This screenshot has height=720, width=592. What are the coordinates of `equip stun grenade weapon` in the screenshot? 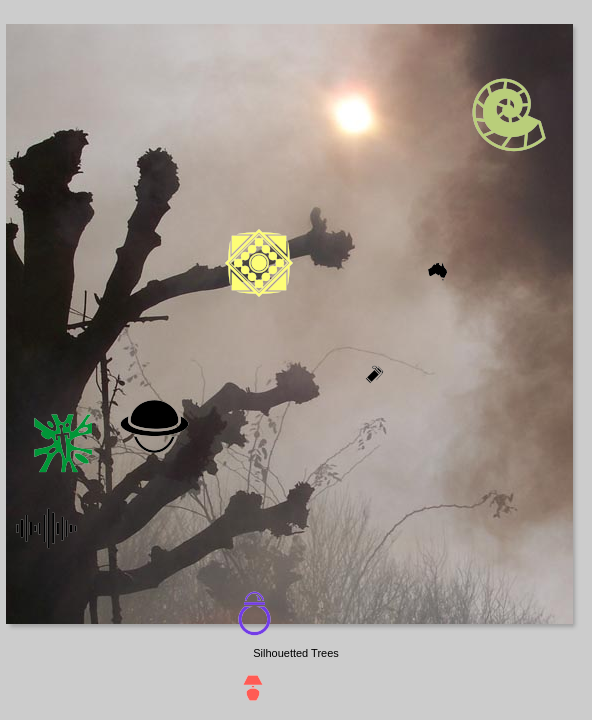 It's located at (374, 374).